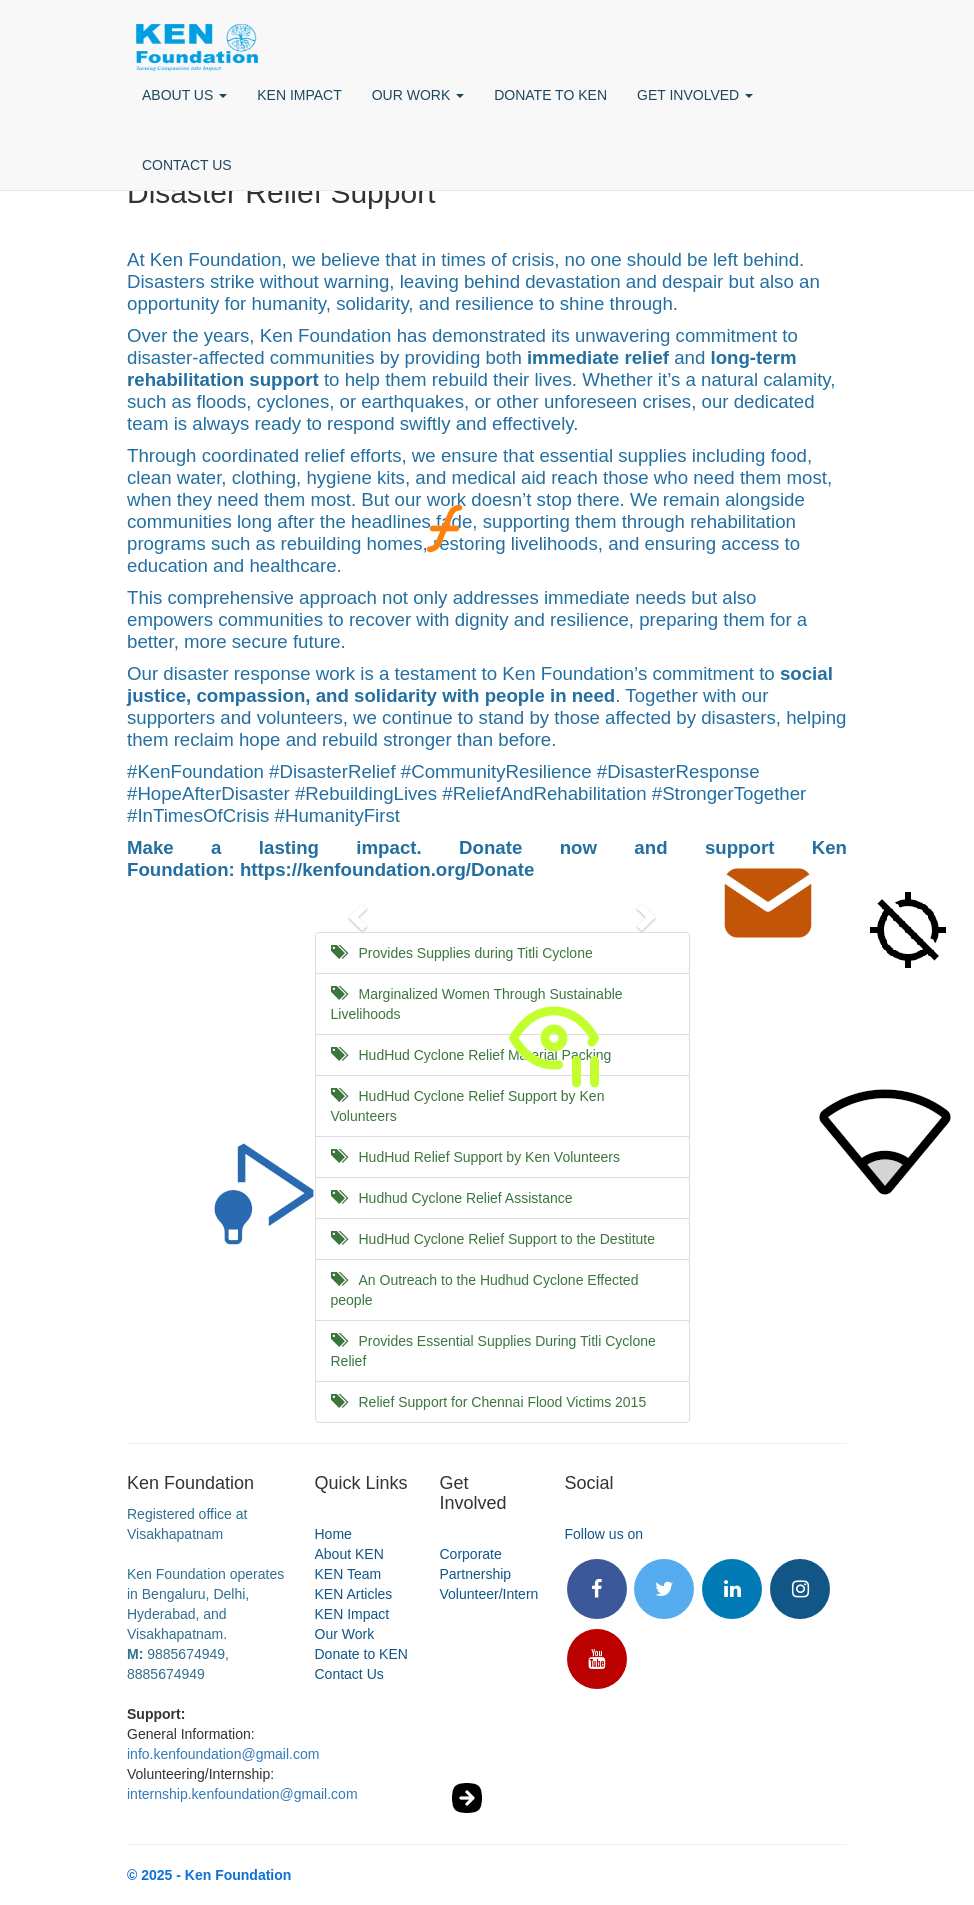 The width and height of the screenshot is (974, 1905). Describe the element at coordinates (444, 528) in the screenshot. I see `indicates florin currency or Dutch guilder symbol` at that location.